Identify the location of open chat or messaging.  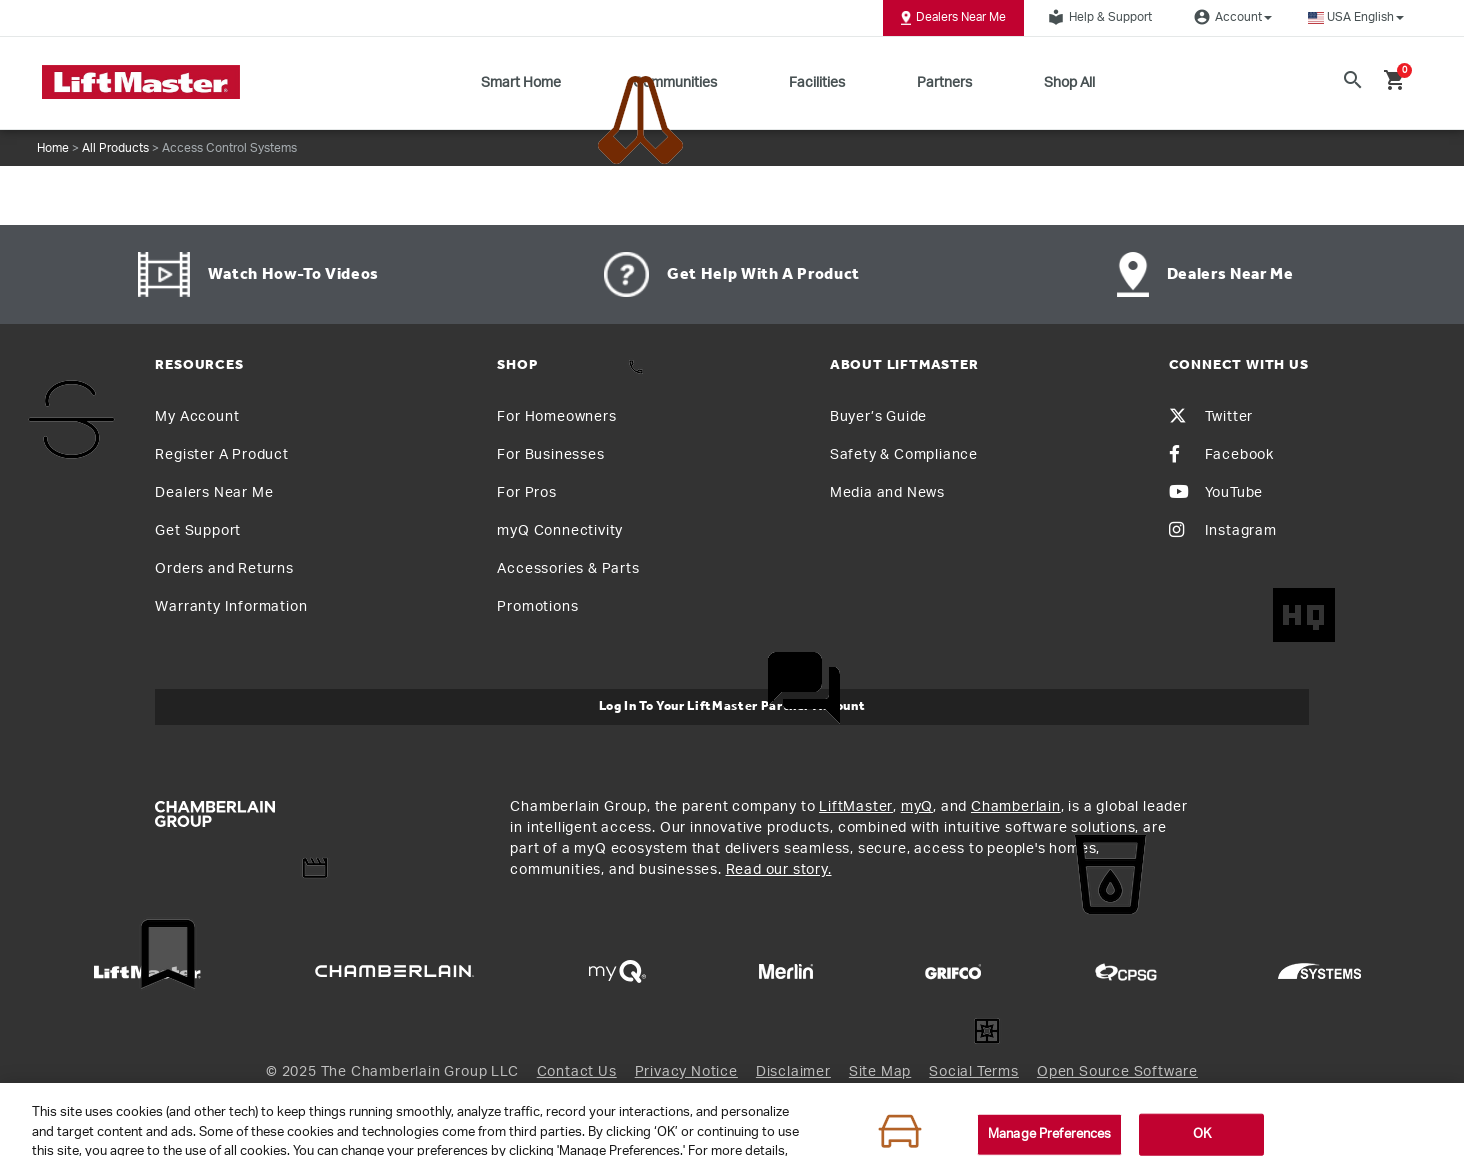
(804, 688).